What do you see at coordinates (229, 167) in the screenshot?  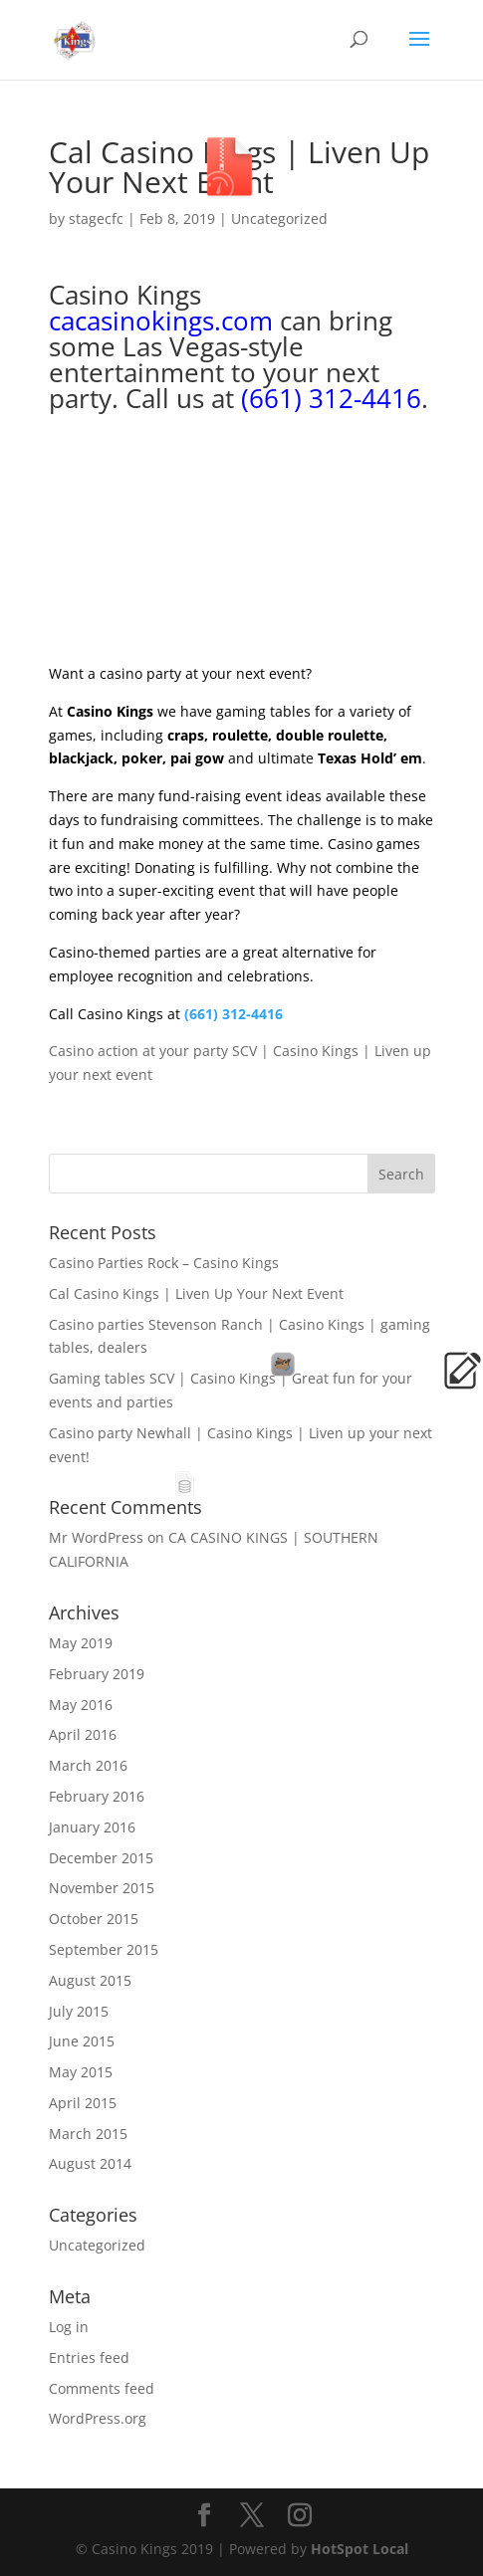 I see `an rpm package file for linux software installation` at bounding box center [229, 167].